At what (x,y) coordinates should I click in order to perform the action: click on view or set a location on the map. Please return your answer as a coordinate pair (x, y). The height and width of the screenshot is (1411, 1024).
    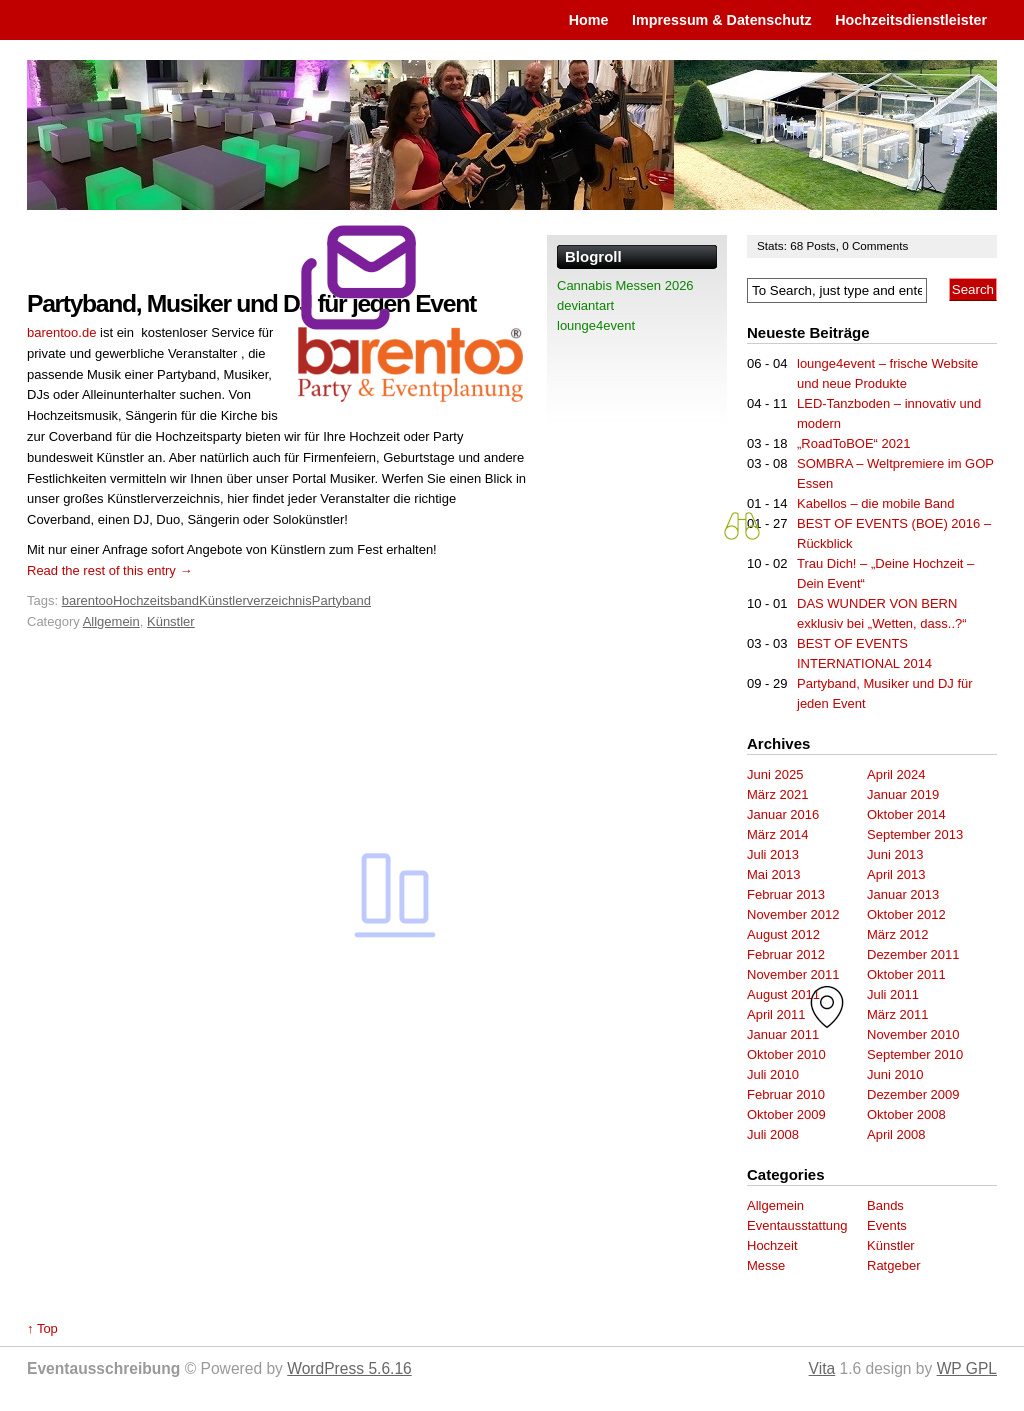
    Looking at the image, I should click on (827, 1007).